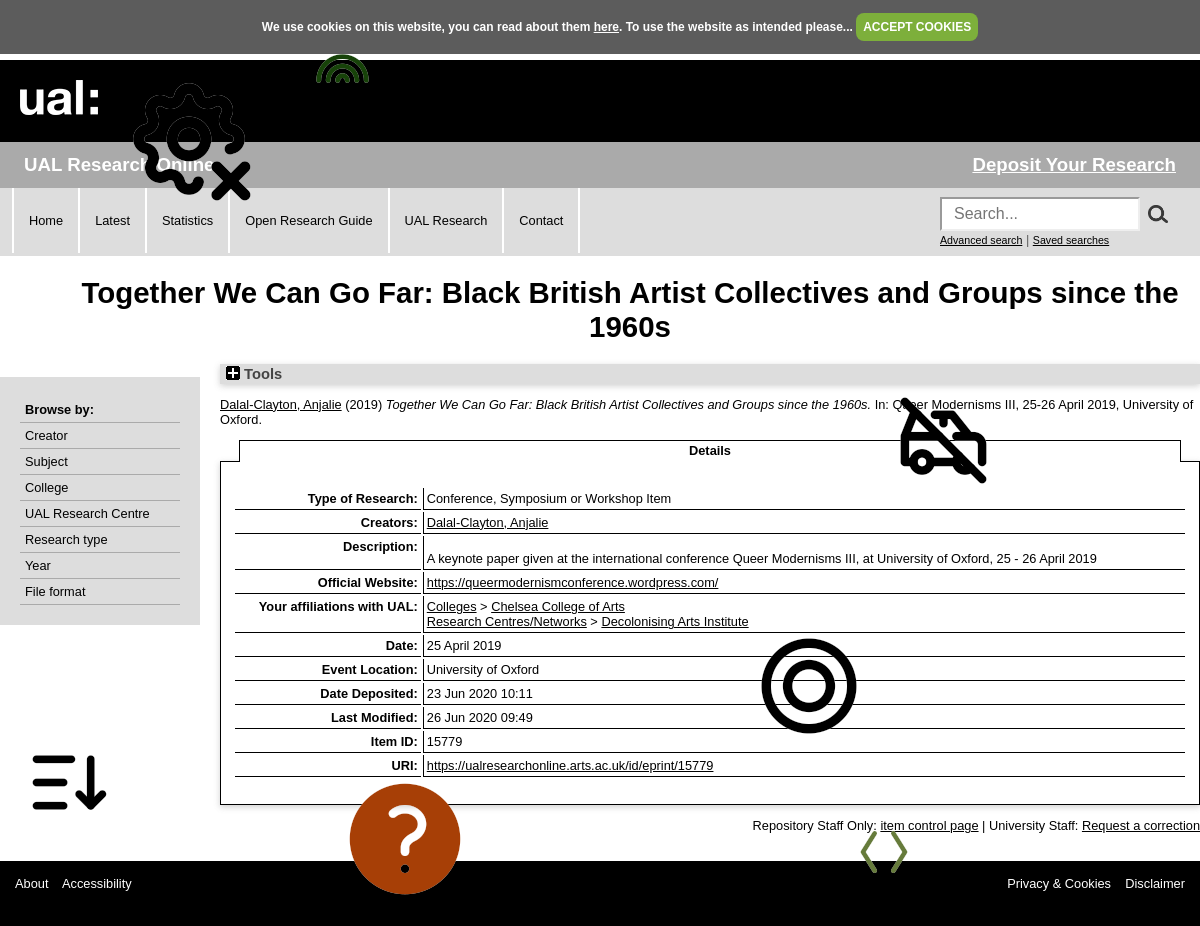 Image resolution: width=1200 pixels, height=926 pixels. Describe the element at coordinates (884, 852) in the screenshot. I see `view or edit source code` at that location.